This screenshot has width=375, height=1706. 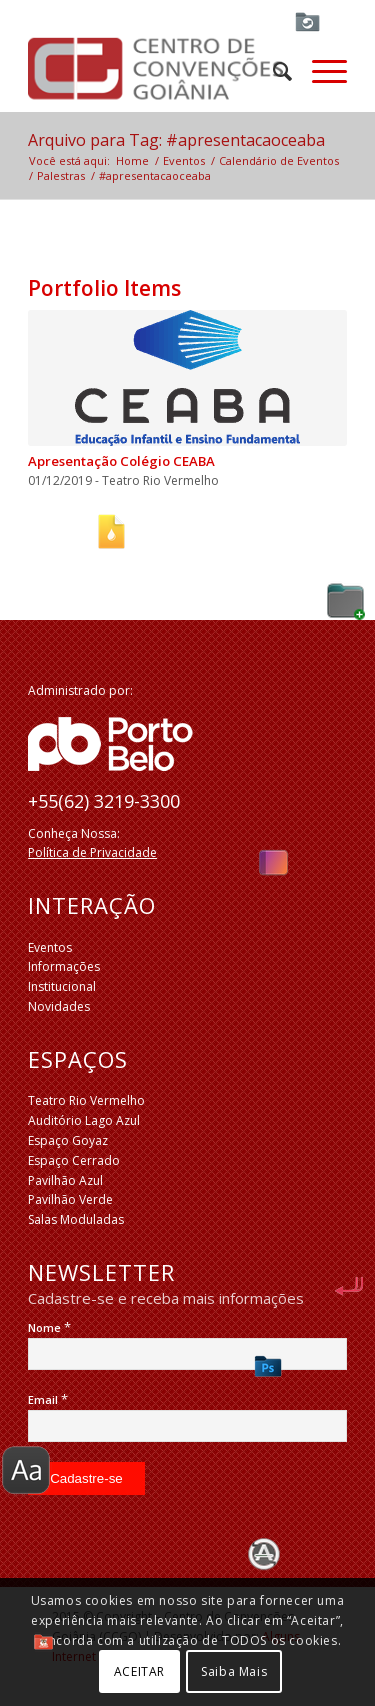 What do you see at coordinates (273, 861) in the screenshot?
I see `access the desktop folder` at bounding box center [273, 861].